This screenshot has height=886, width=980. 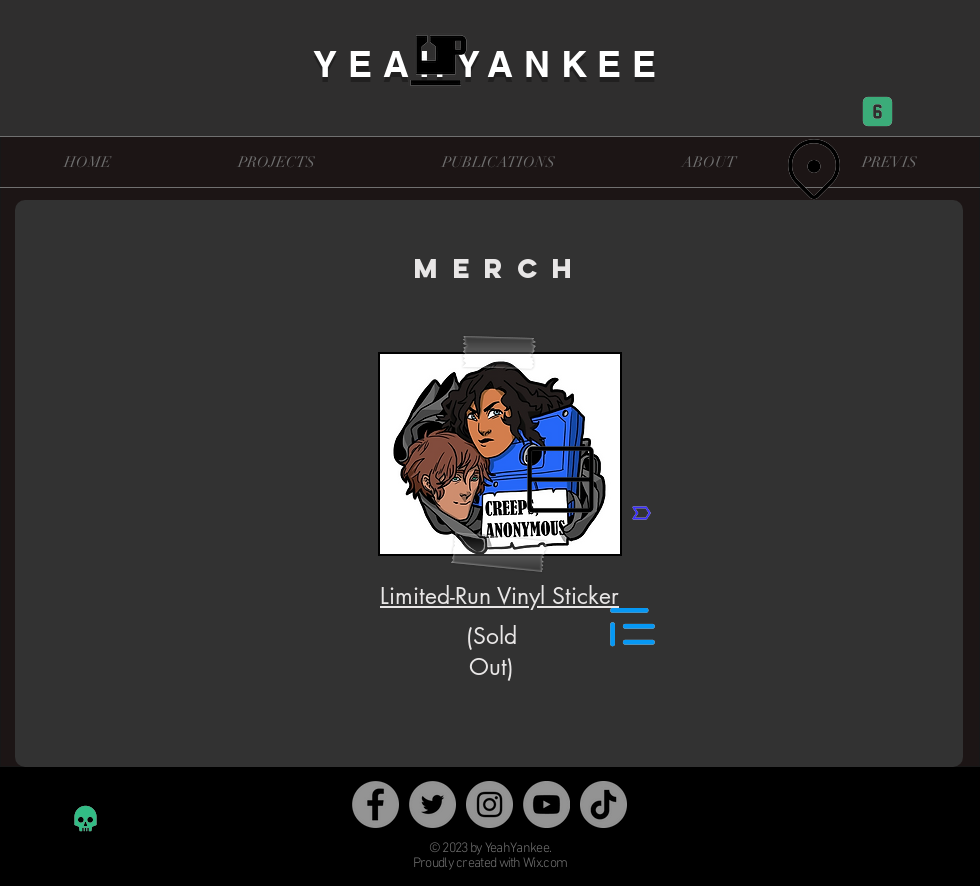 What do you see at coordinates (641, 513) in the screenshot?
I see `add a tag or label to an item` at bounding box center [641, 513].